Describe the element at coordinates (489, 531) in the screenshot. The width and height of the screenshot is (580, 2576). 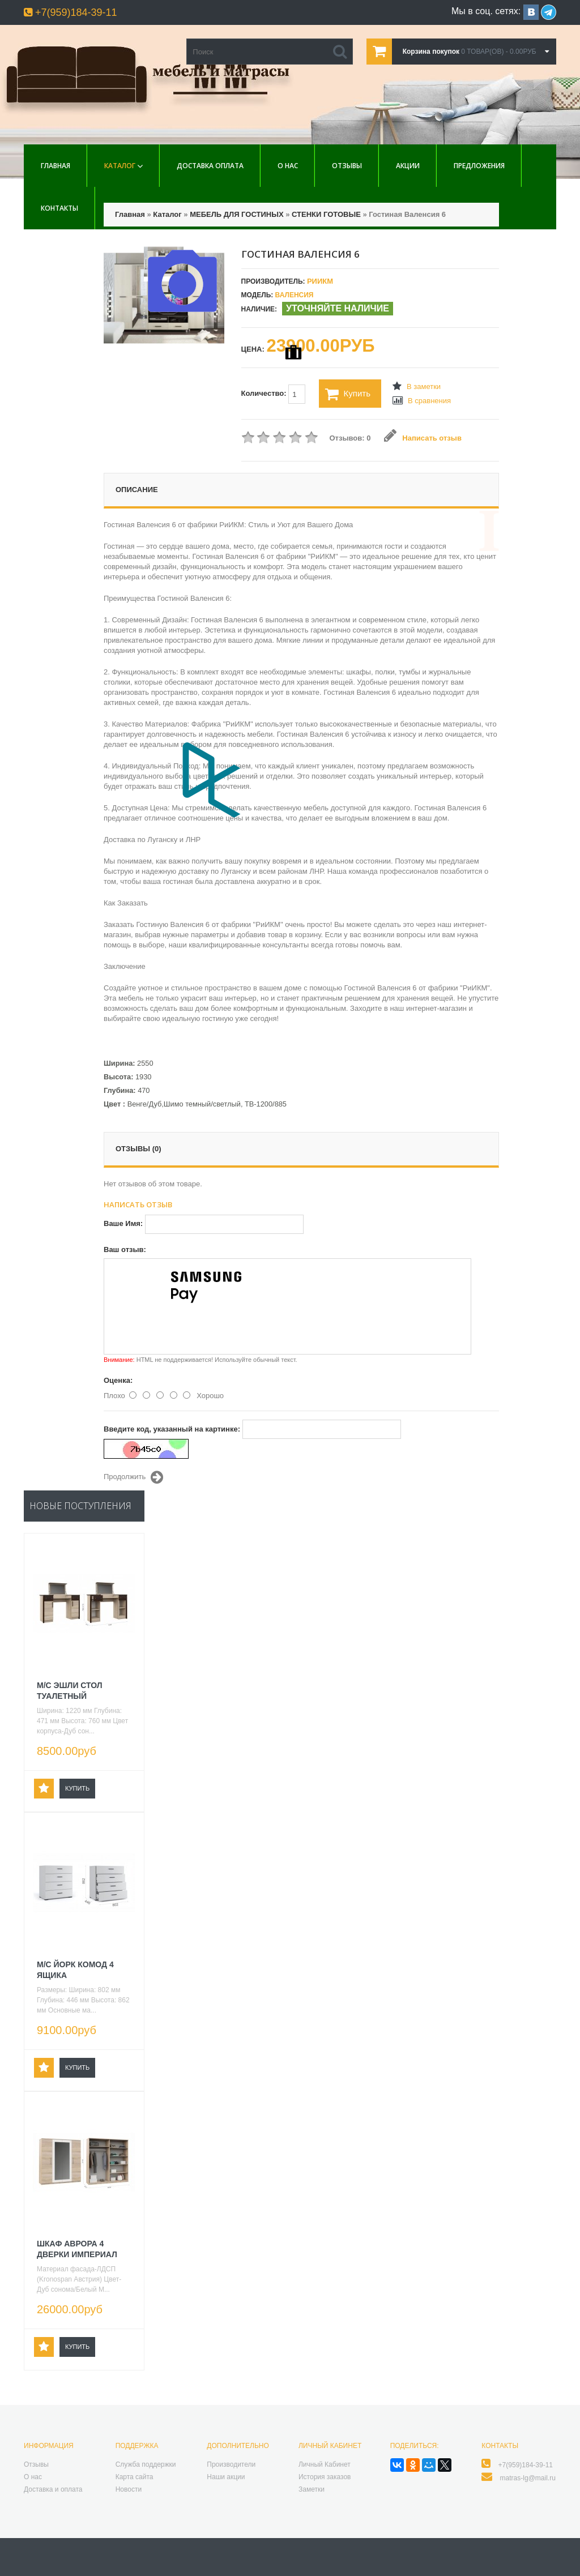
I see `open instapaper app` at that location.